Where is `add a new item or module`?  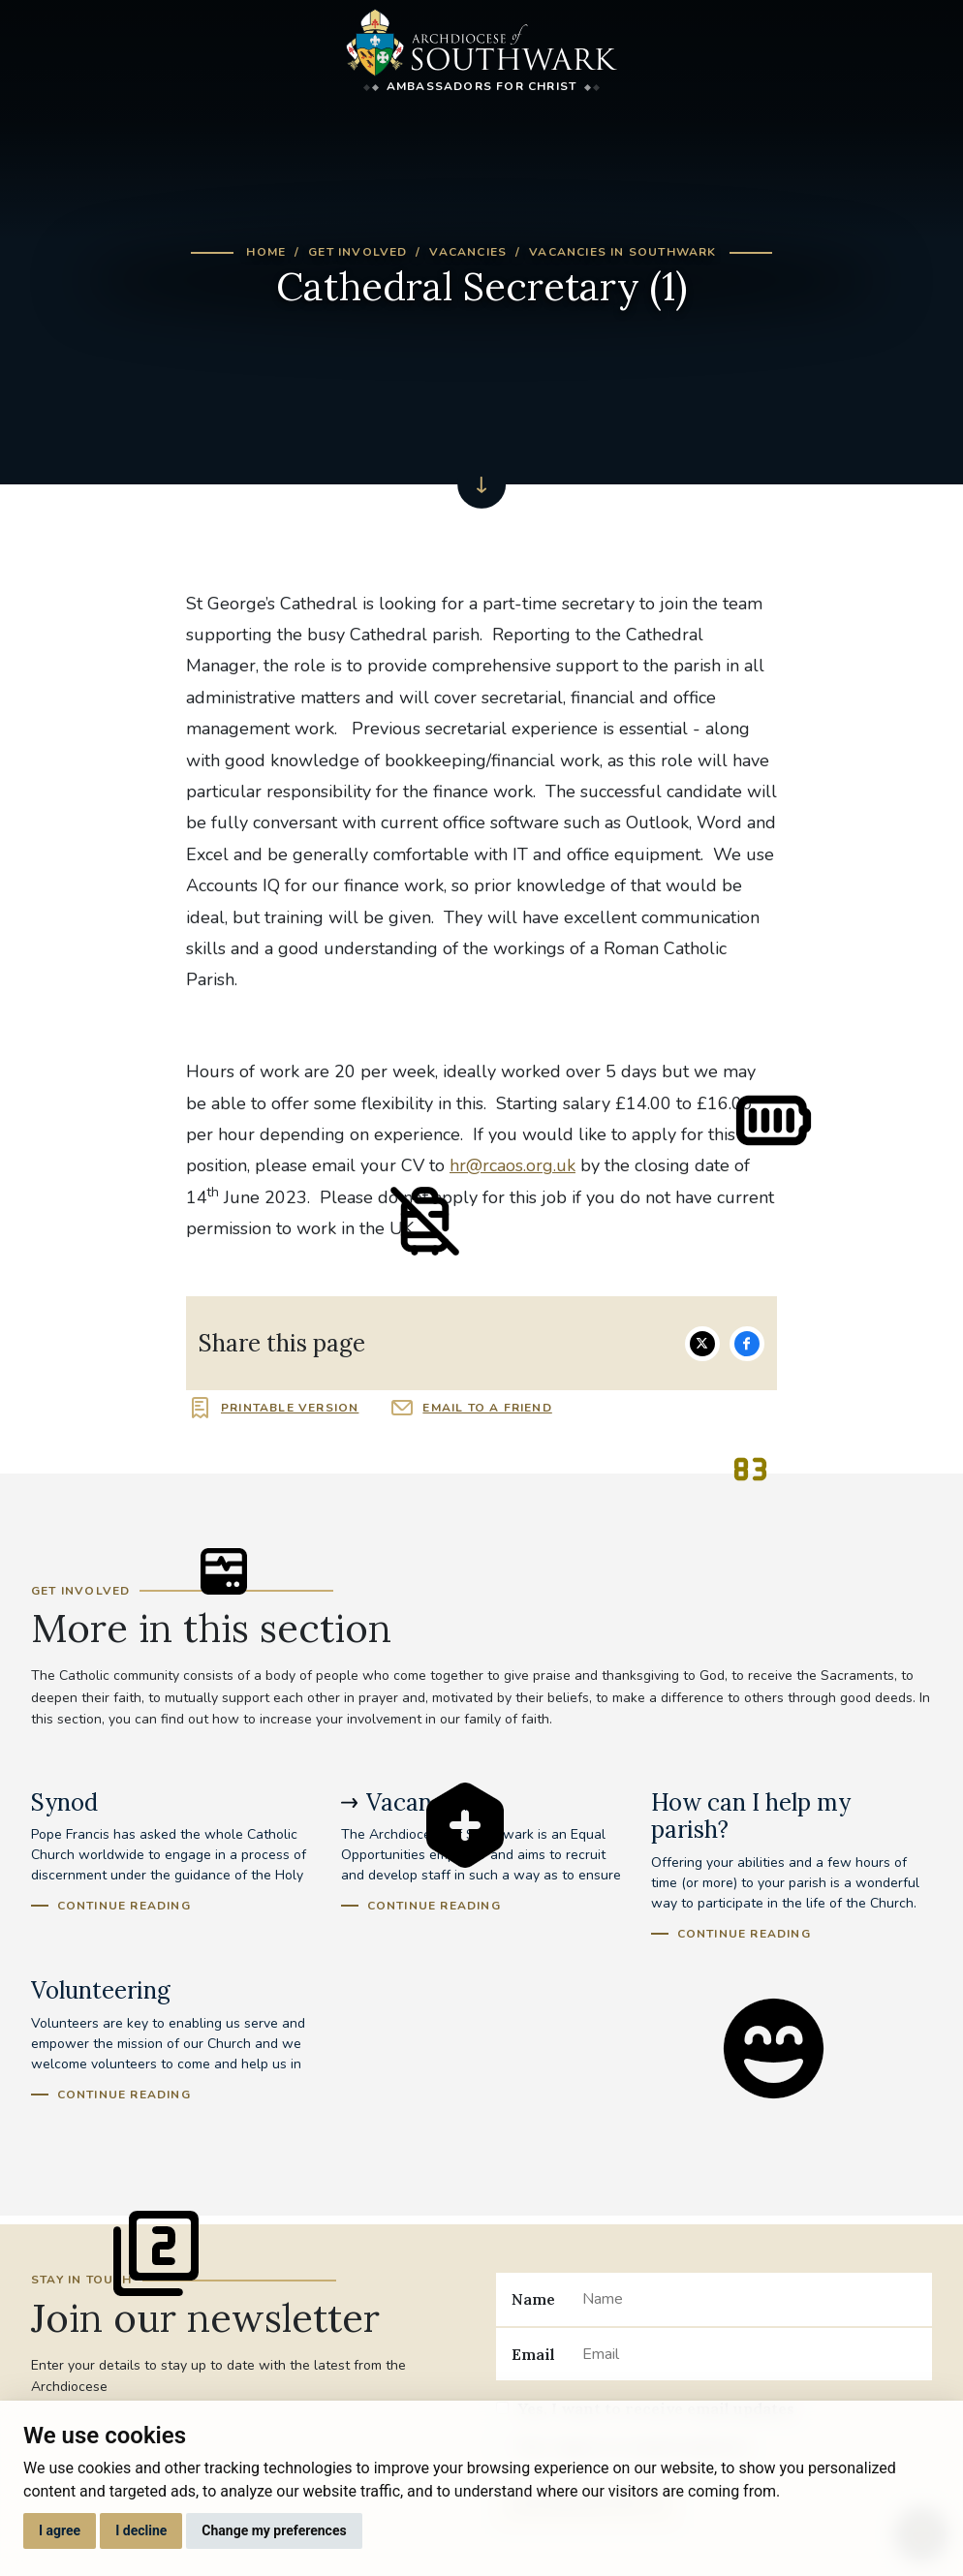
add a new item or module is located at coordinates (465, 1825).